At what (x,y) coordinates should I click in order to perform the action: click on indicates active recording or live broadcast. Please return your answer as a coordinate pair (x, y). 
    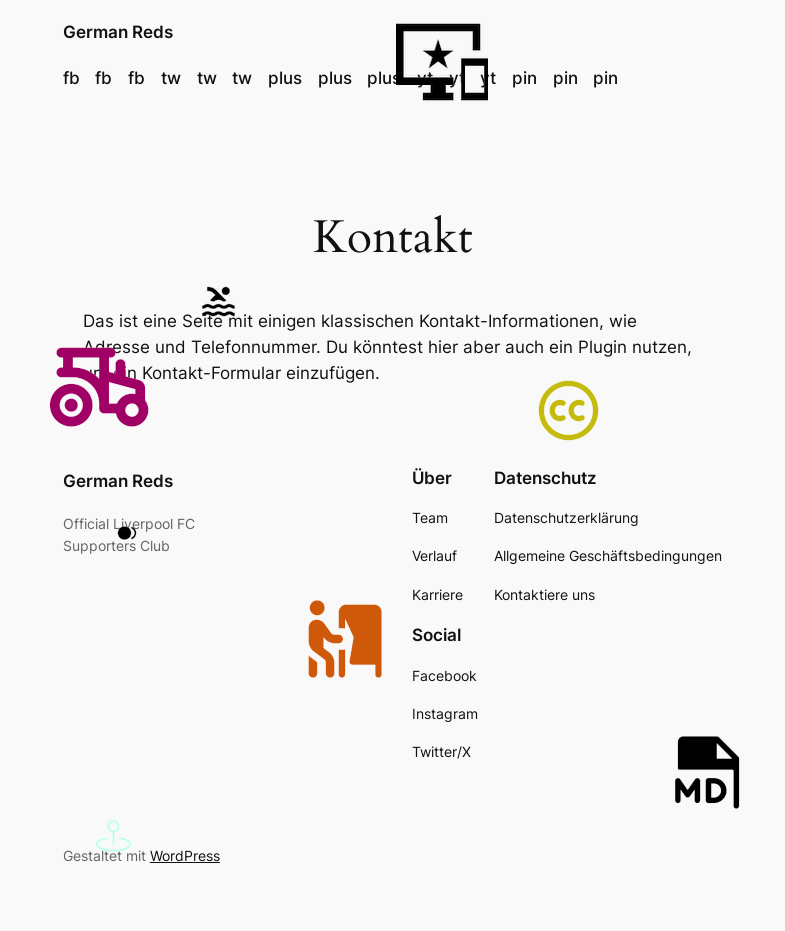
    Looking at the image, I should click on (127, 533).